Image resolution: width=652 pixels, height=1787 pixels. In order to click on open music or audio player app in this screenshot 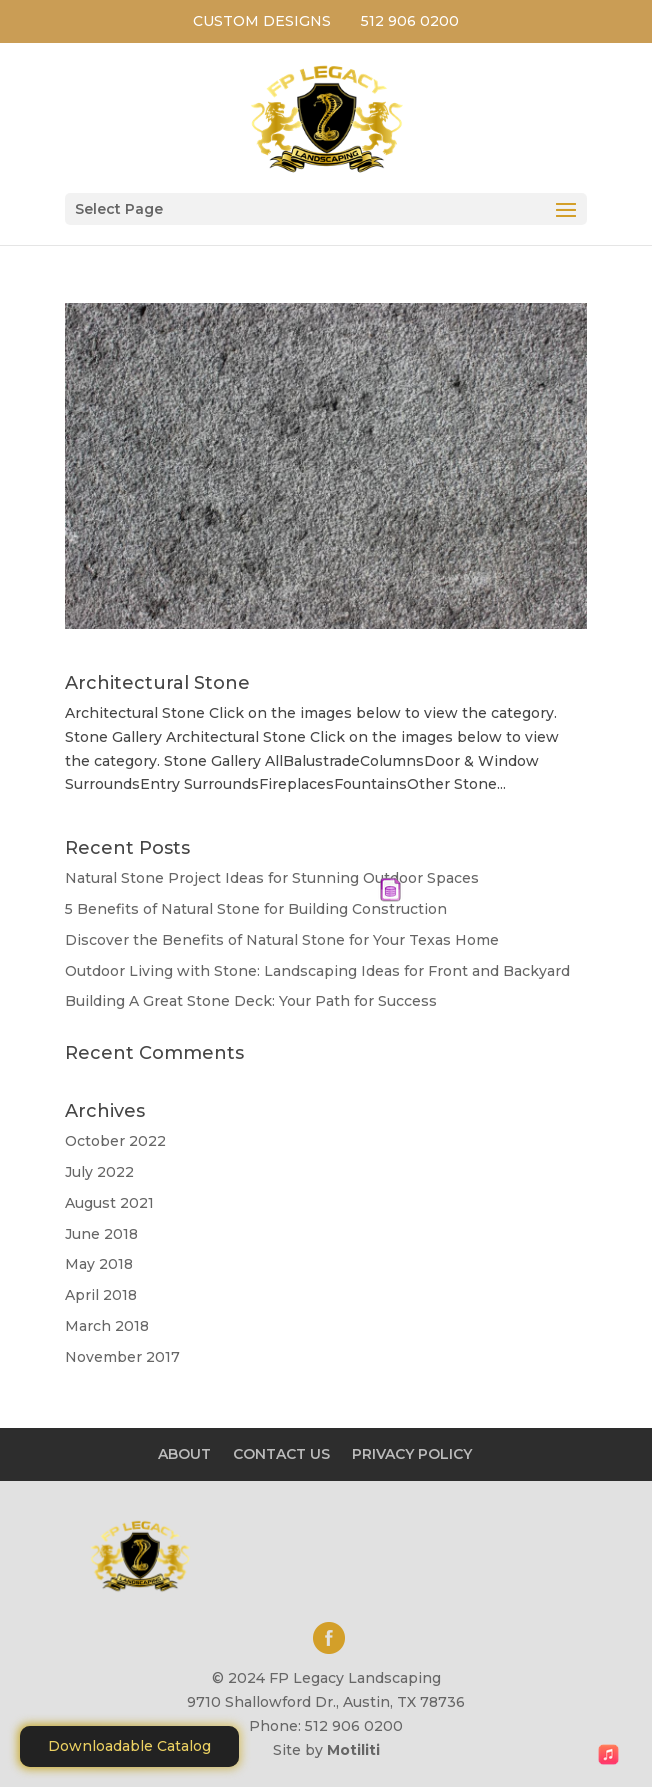, I will do `click(608, 1754)`.